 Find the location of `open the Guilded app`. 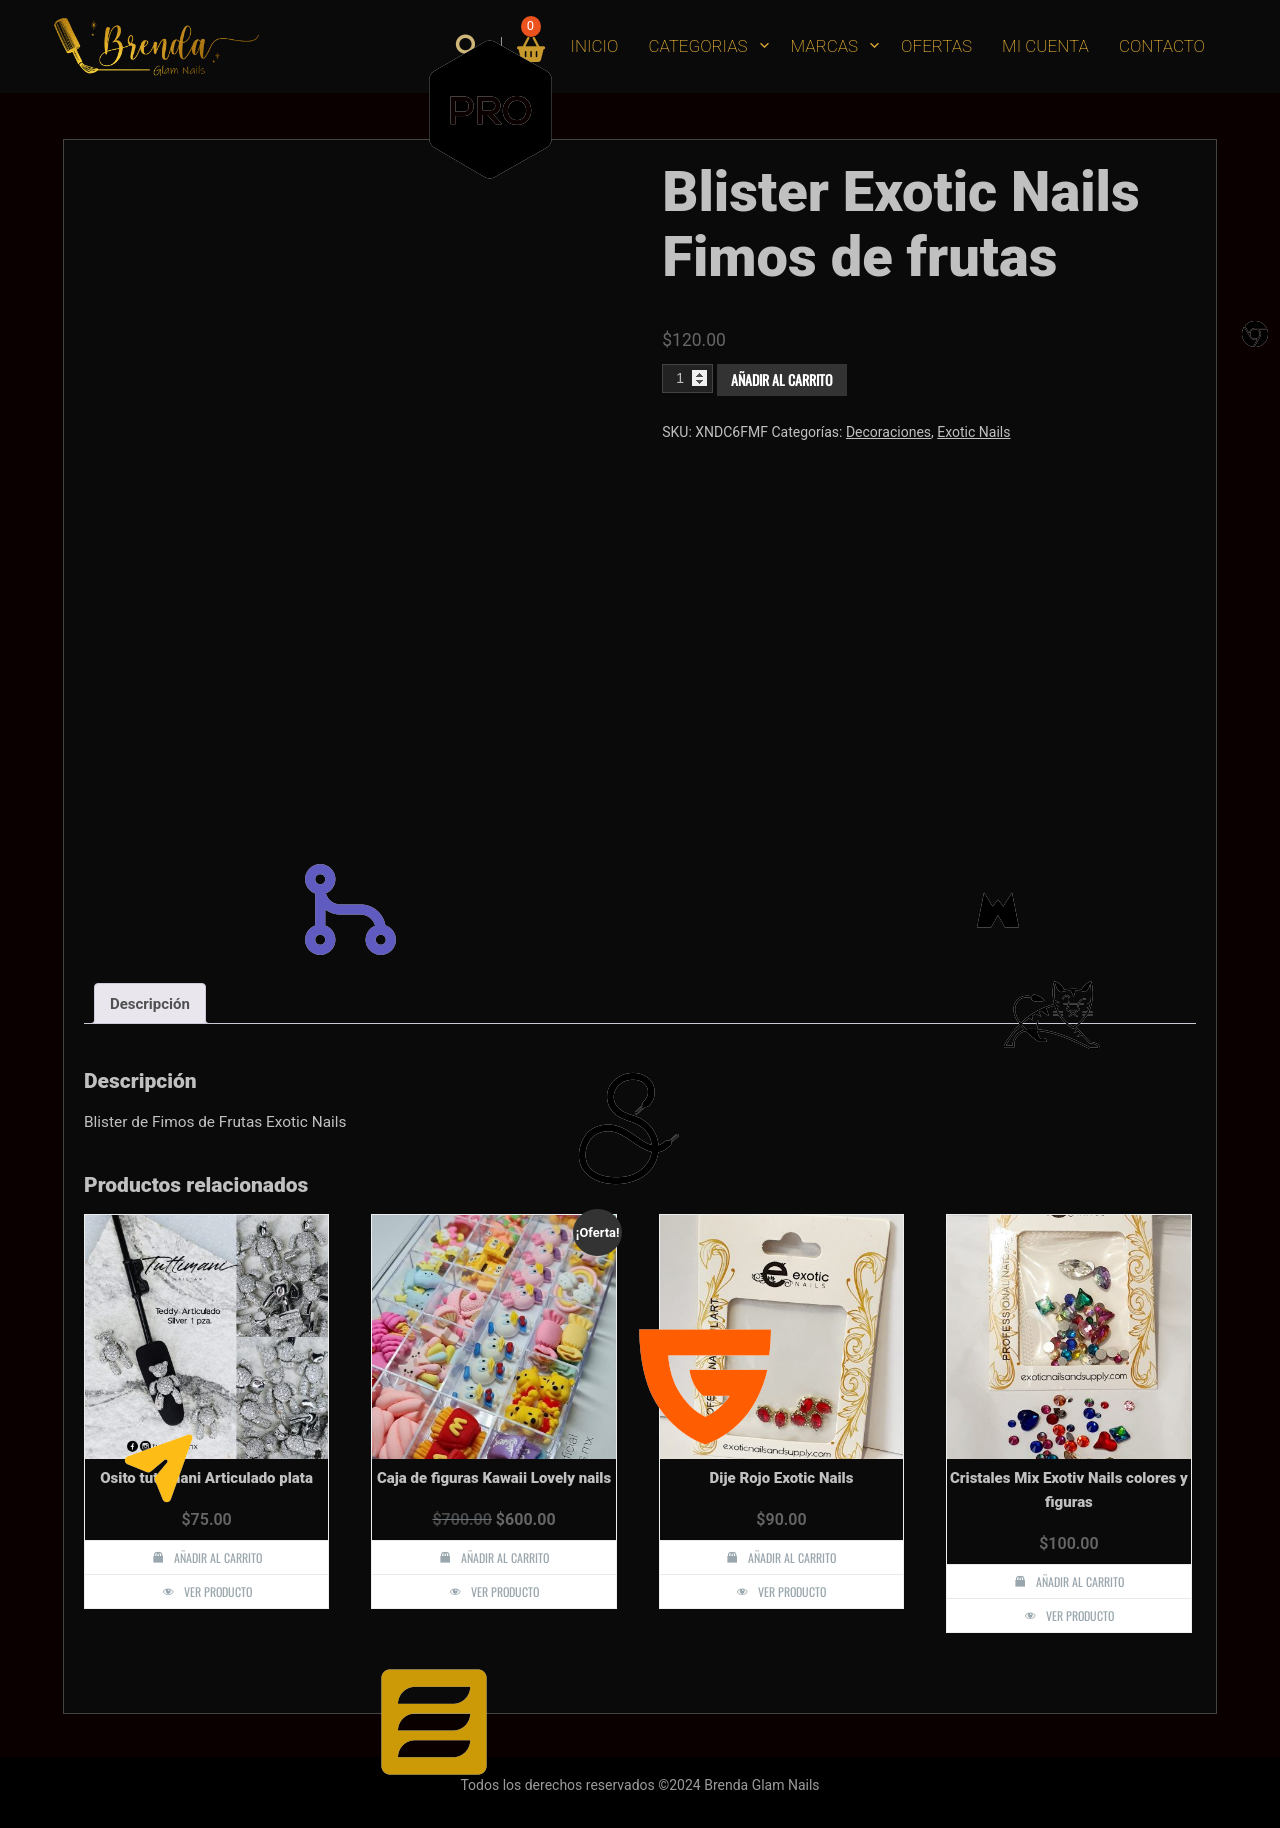

open the Guilded app is located at coordinates (705, 1387).